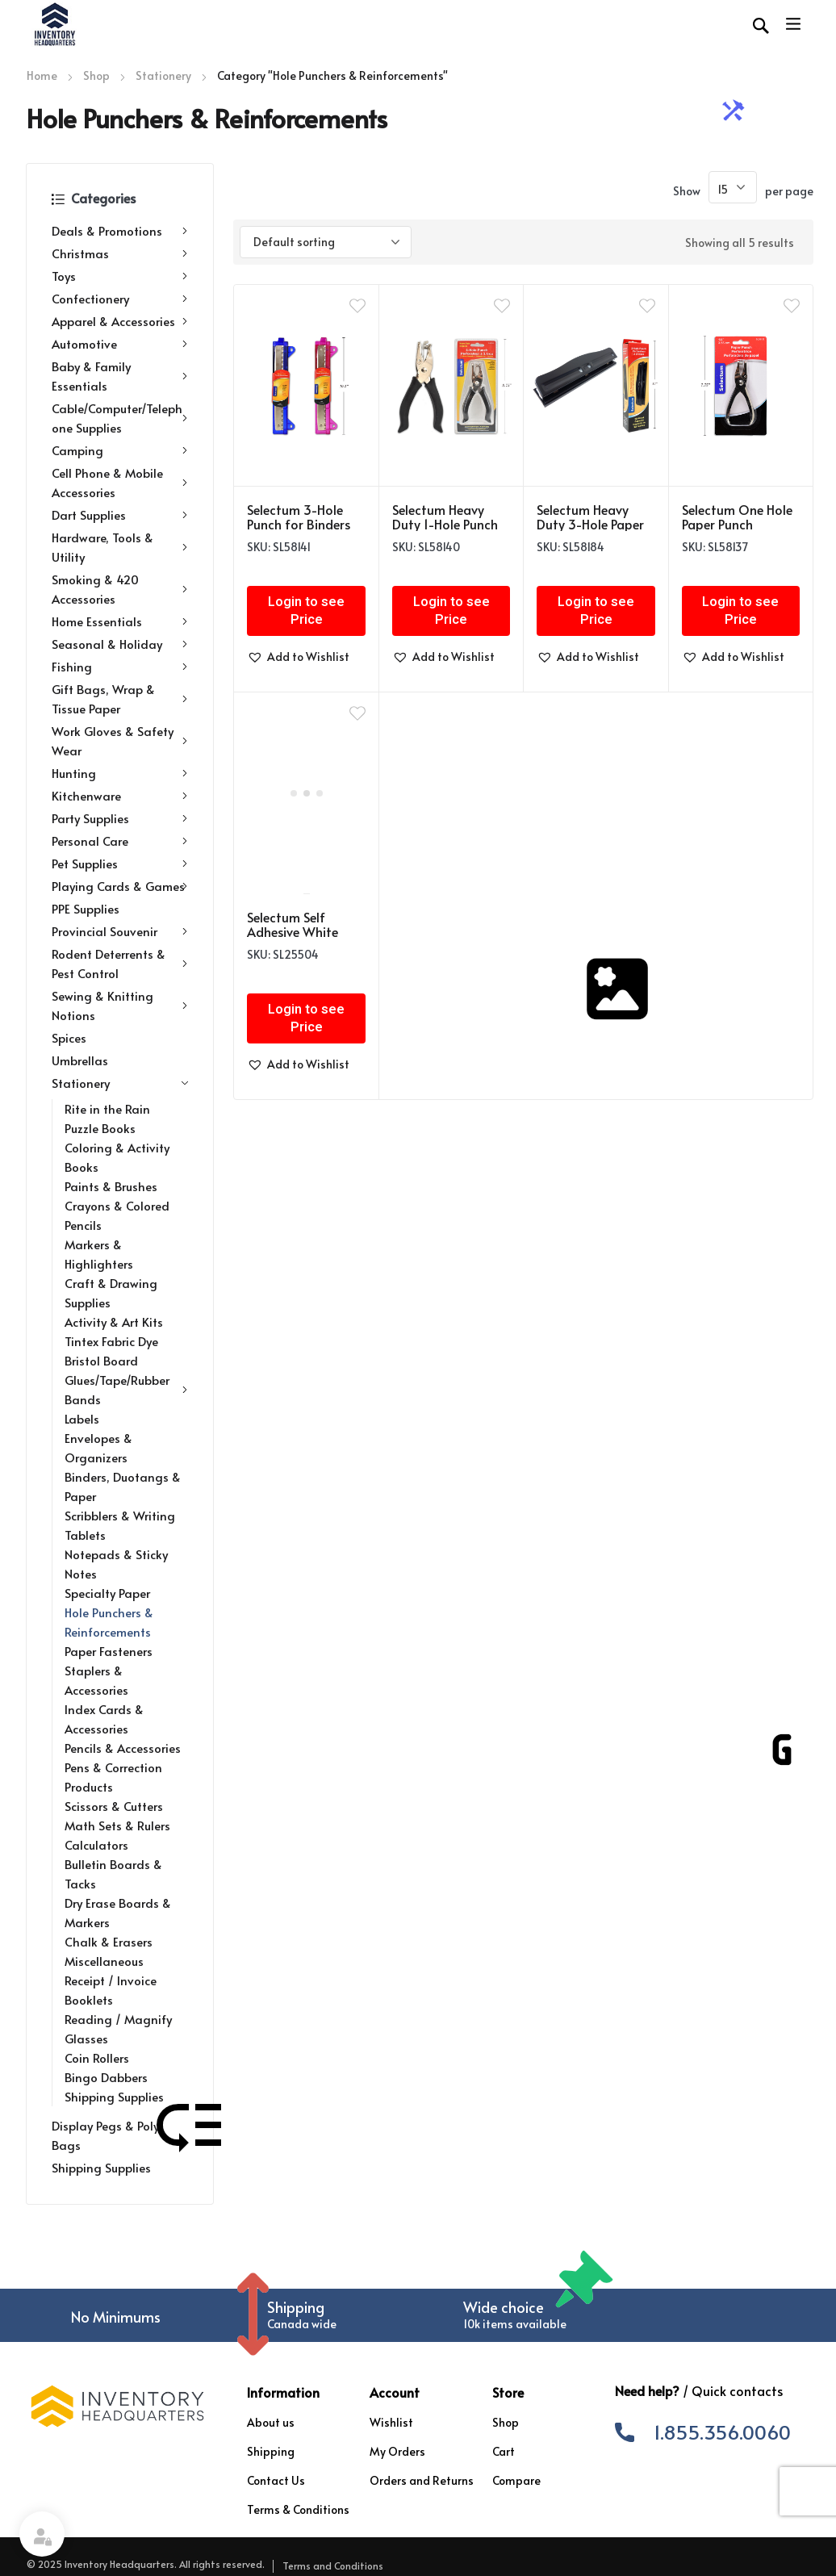  I want to click on indicates a Discord staff member, so click(734, 110).